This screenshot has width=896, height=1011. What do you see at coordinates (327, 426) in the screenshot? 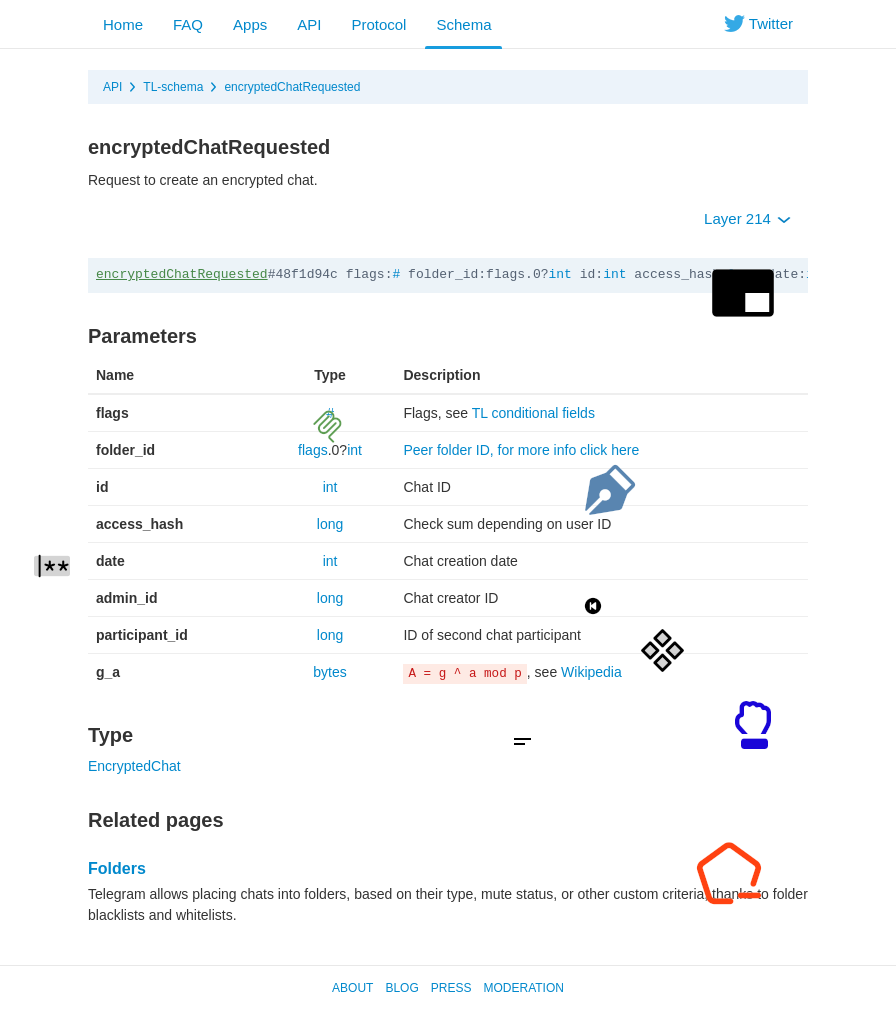
I see `connect to model context protocol services` at bounding box center [327, 426].